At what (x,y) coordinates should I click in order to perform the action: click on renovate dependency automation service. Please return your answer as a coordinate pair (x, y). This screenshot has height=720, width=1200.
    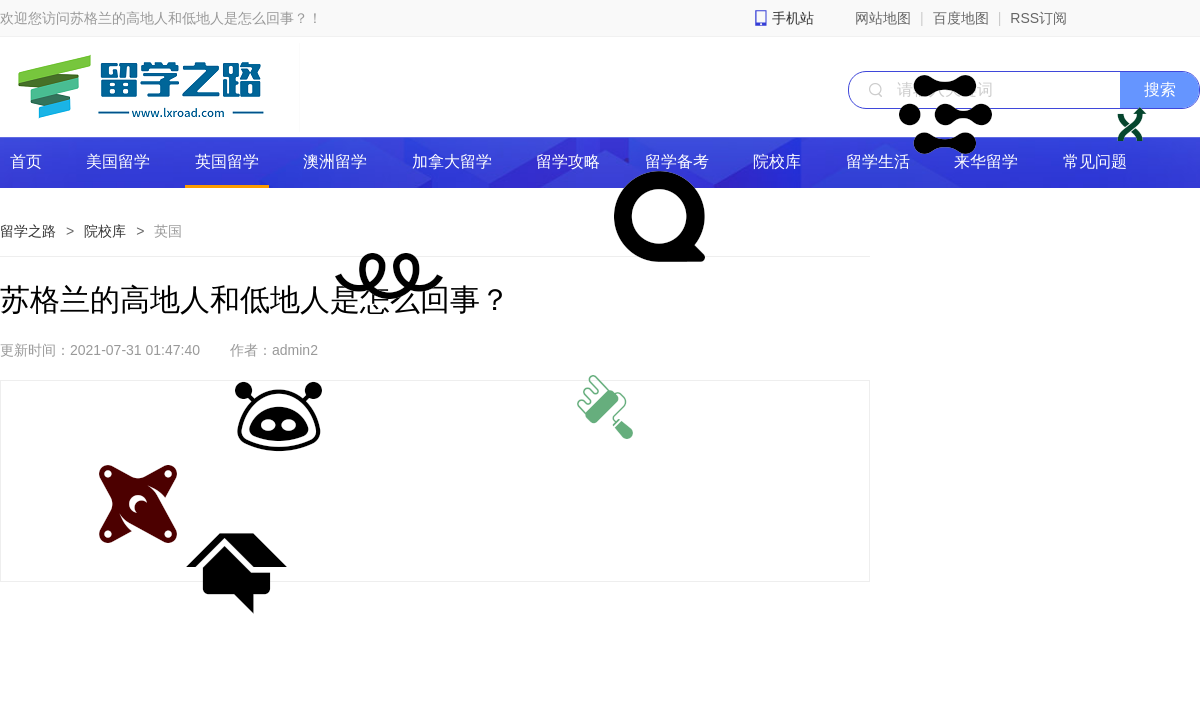
    Looking at the image, I should click on (605, 407).